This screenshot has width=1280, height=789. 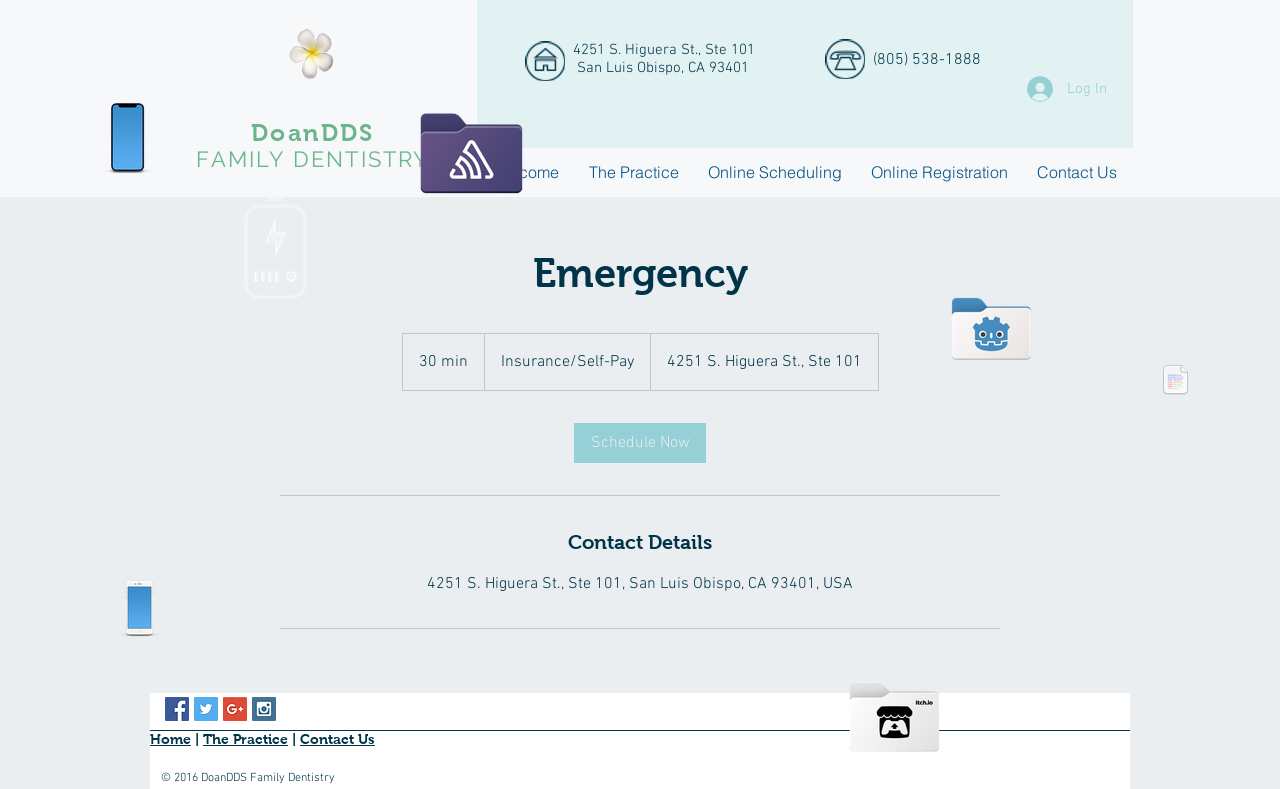 What do you see at coordinates (471, 156) in the screenshot?
I see `folder containing sentry error monitoring projects` at bounding box center [471, 156].